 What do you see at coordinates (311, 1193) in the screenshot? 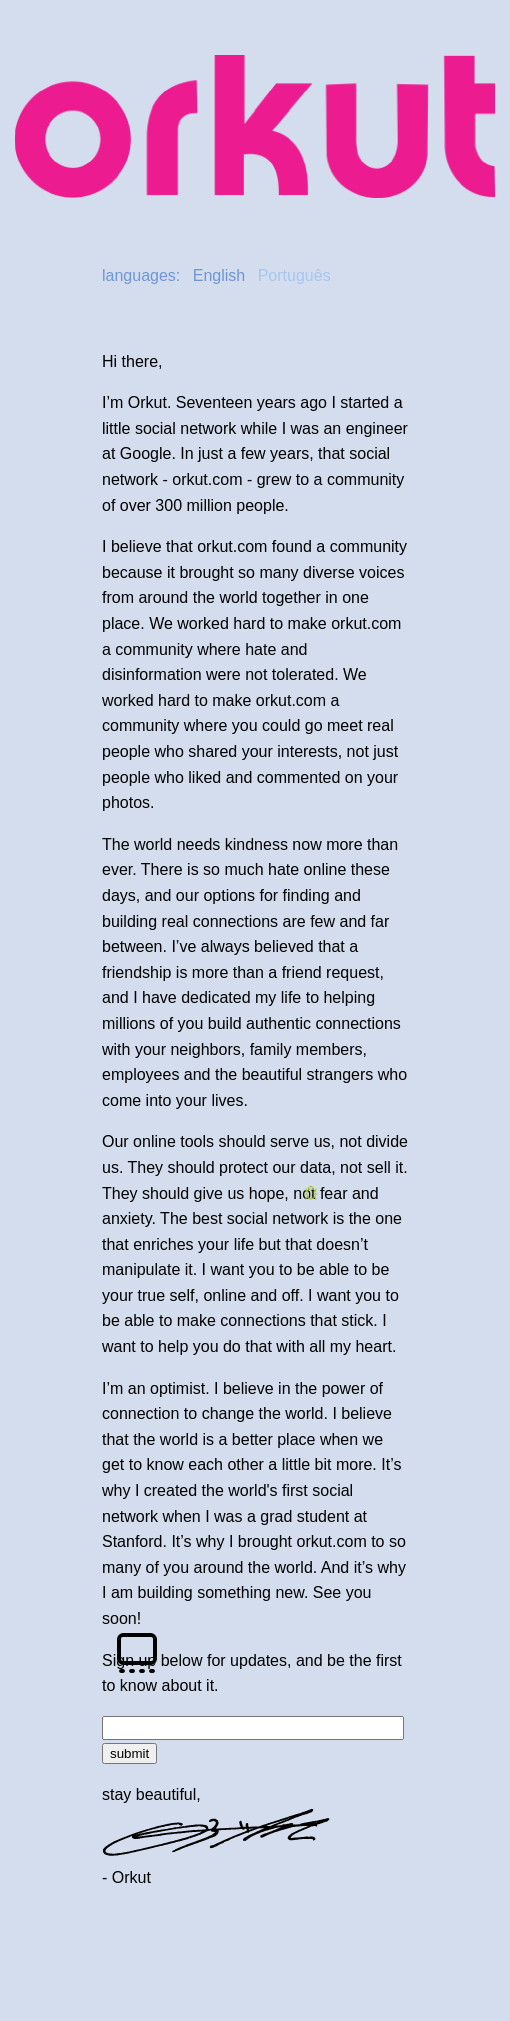
I see `report a bug or issue` at bounding box center [311, 1193].